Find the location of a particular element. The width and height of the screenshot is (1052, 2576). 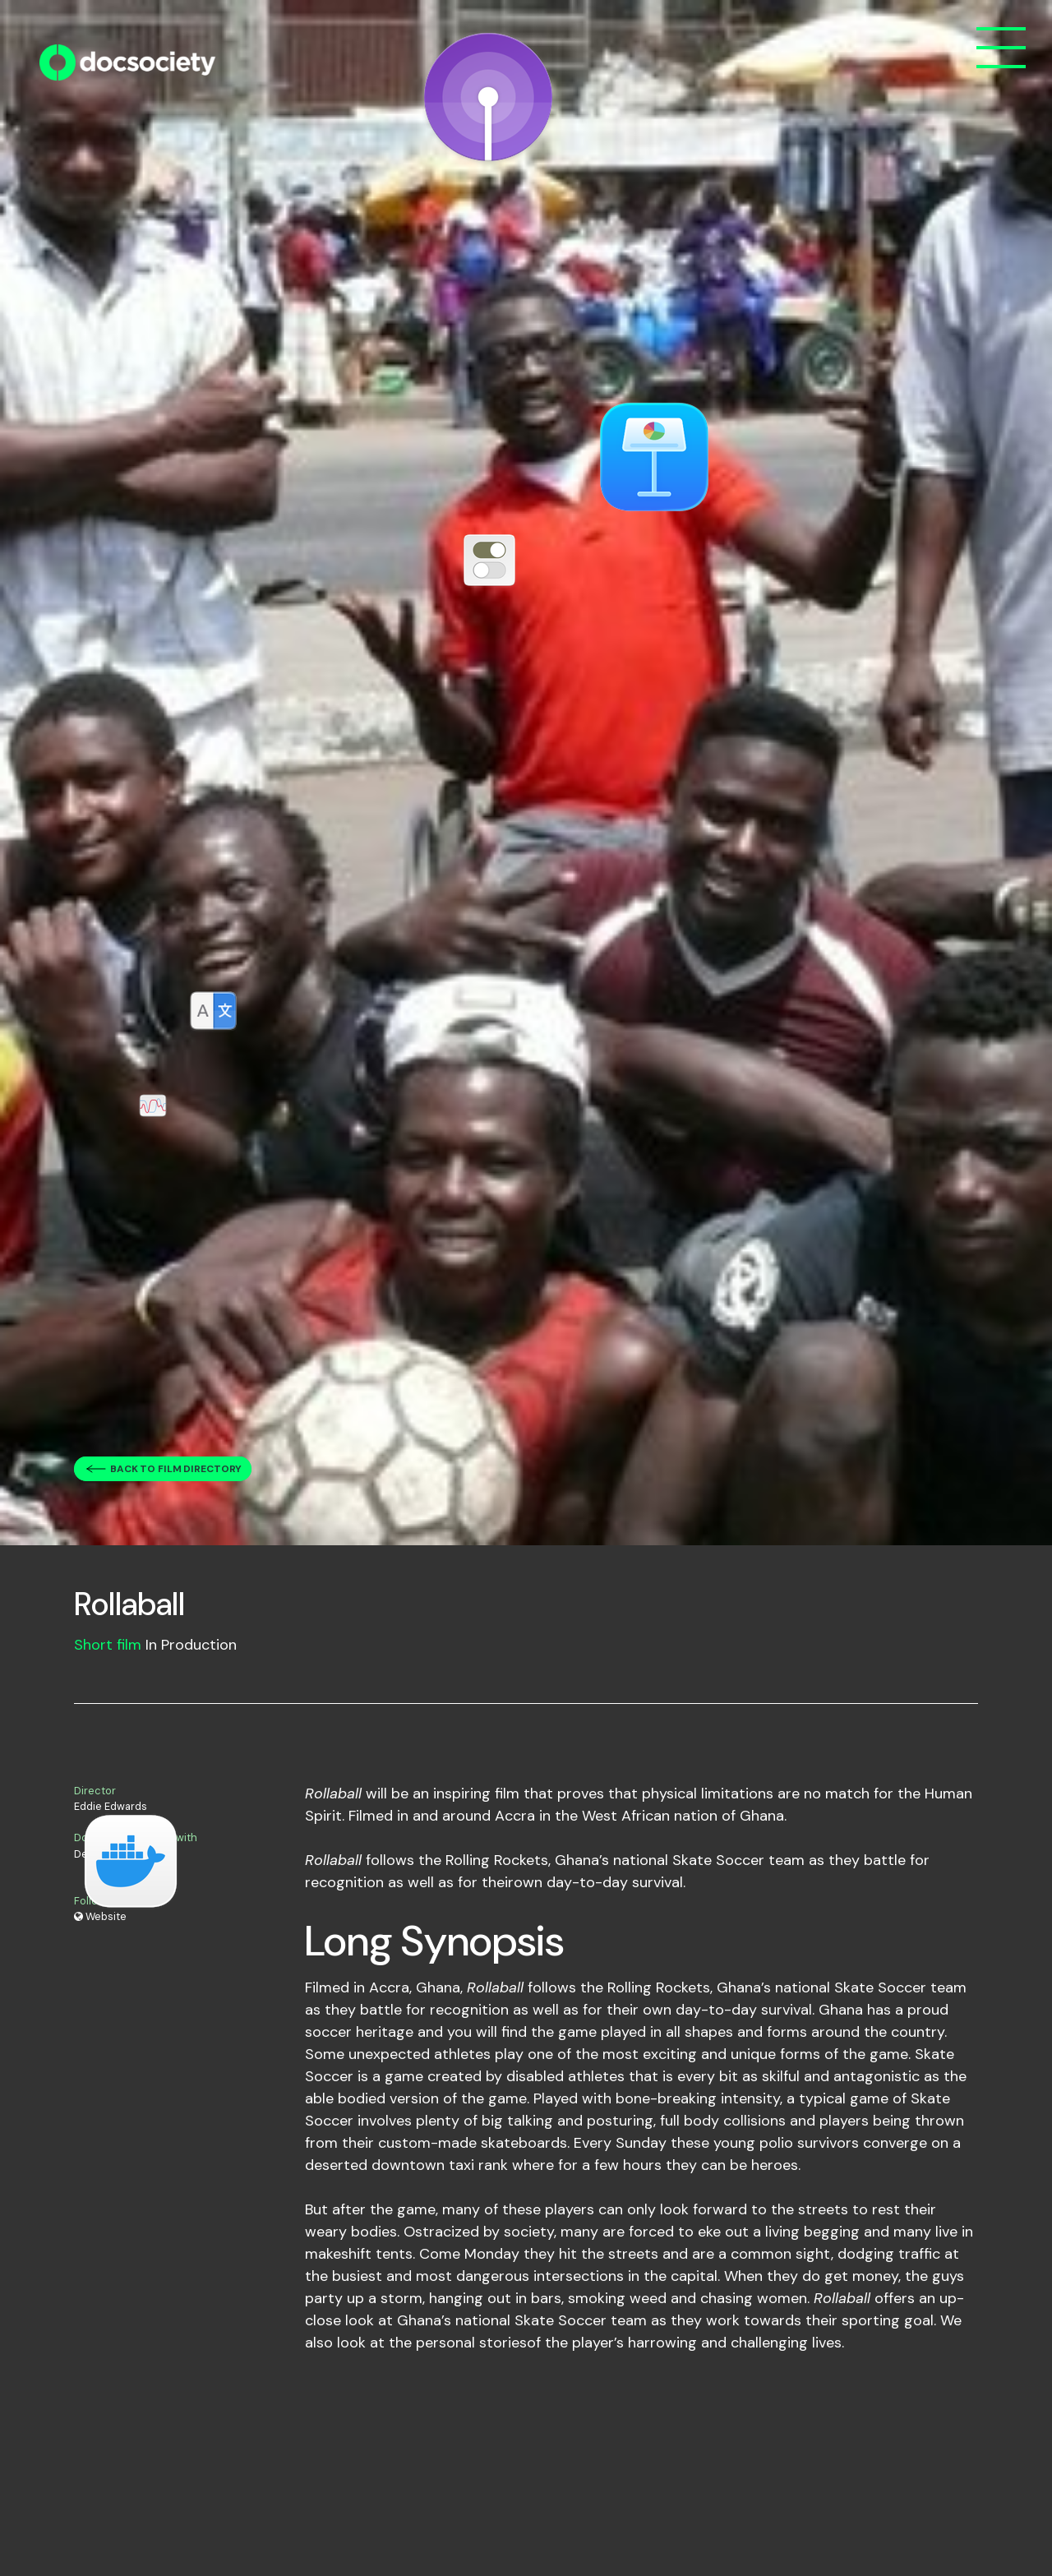

view battery and power usage statistics is located at coordinates (153, 1106).